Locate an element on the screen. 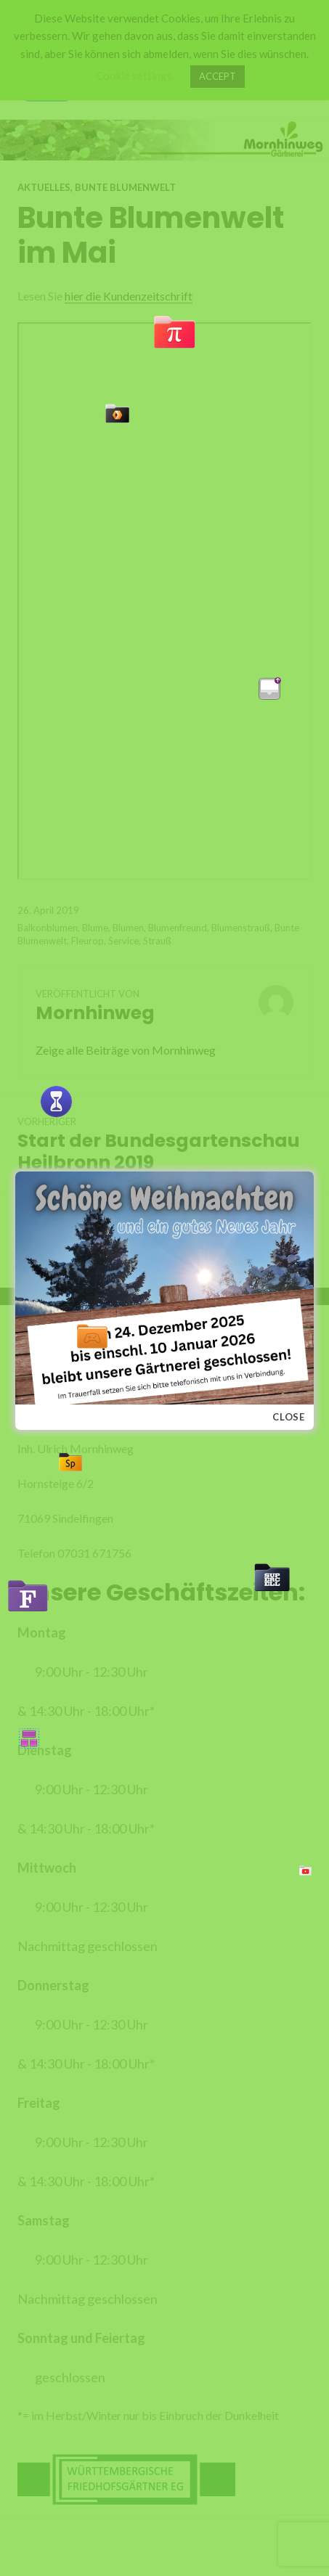 The width and height of the screenshot is (329, 2576). sync mail between inbox and outbox is located at coordinates (269, 689).